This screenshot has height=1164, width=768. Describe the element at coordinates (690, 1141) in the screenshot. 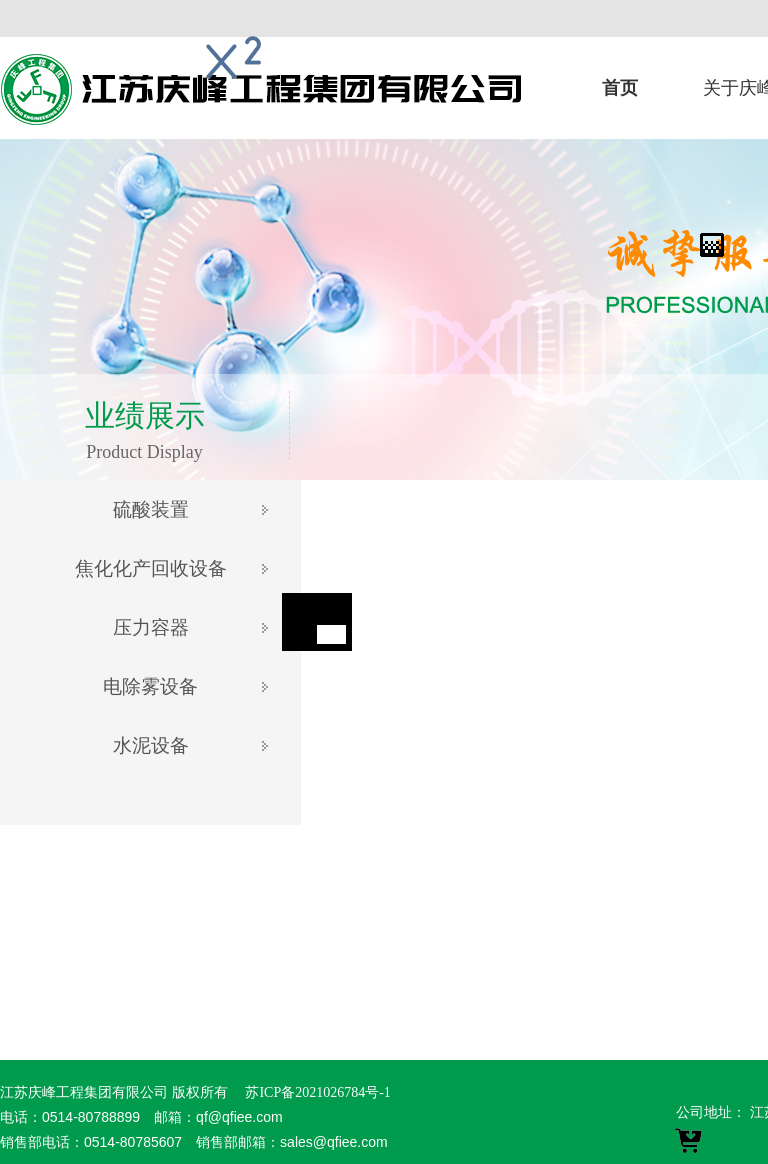

I see `add item to shopping cart` at that location.